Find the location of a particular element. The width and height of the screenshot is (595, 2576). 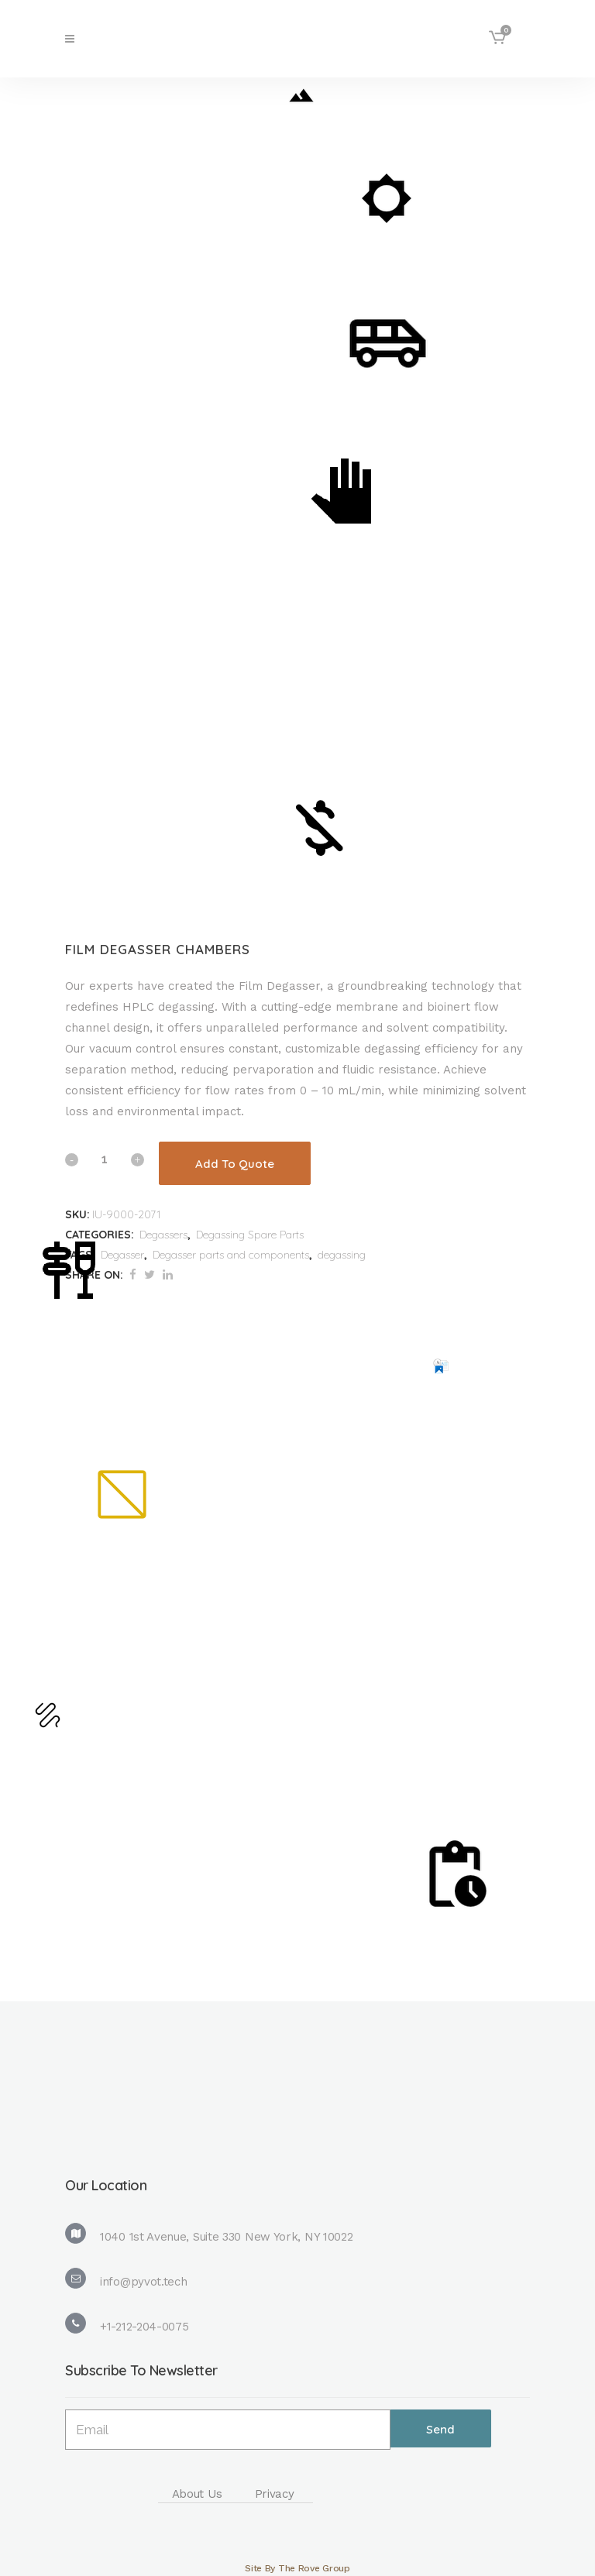

access freehand drawing or annotation tools is located at coordinates (47, 1715).